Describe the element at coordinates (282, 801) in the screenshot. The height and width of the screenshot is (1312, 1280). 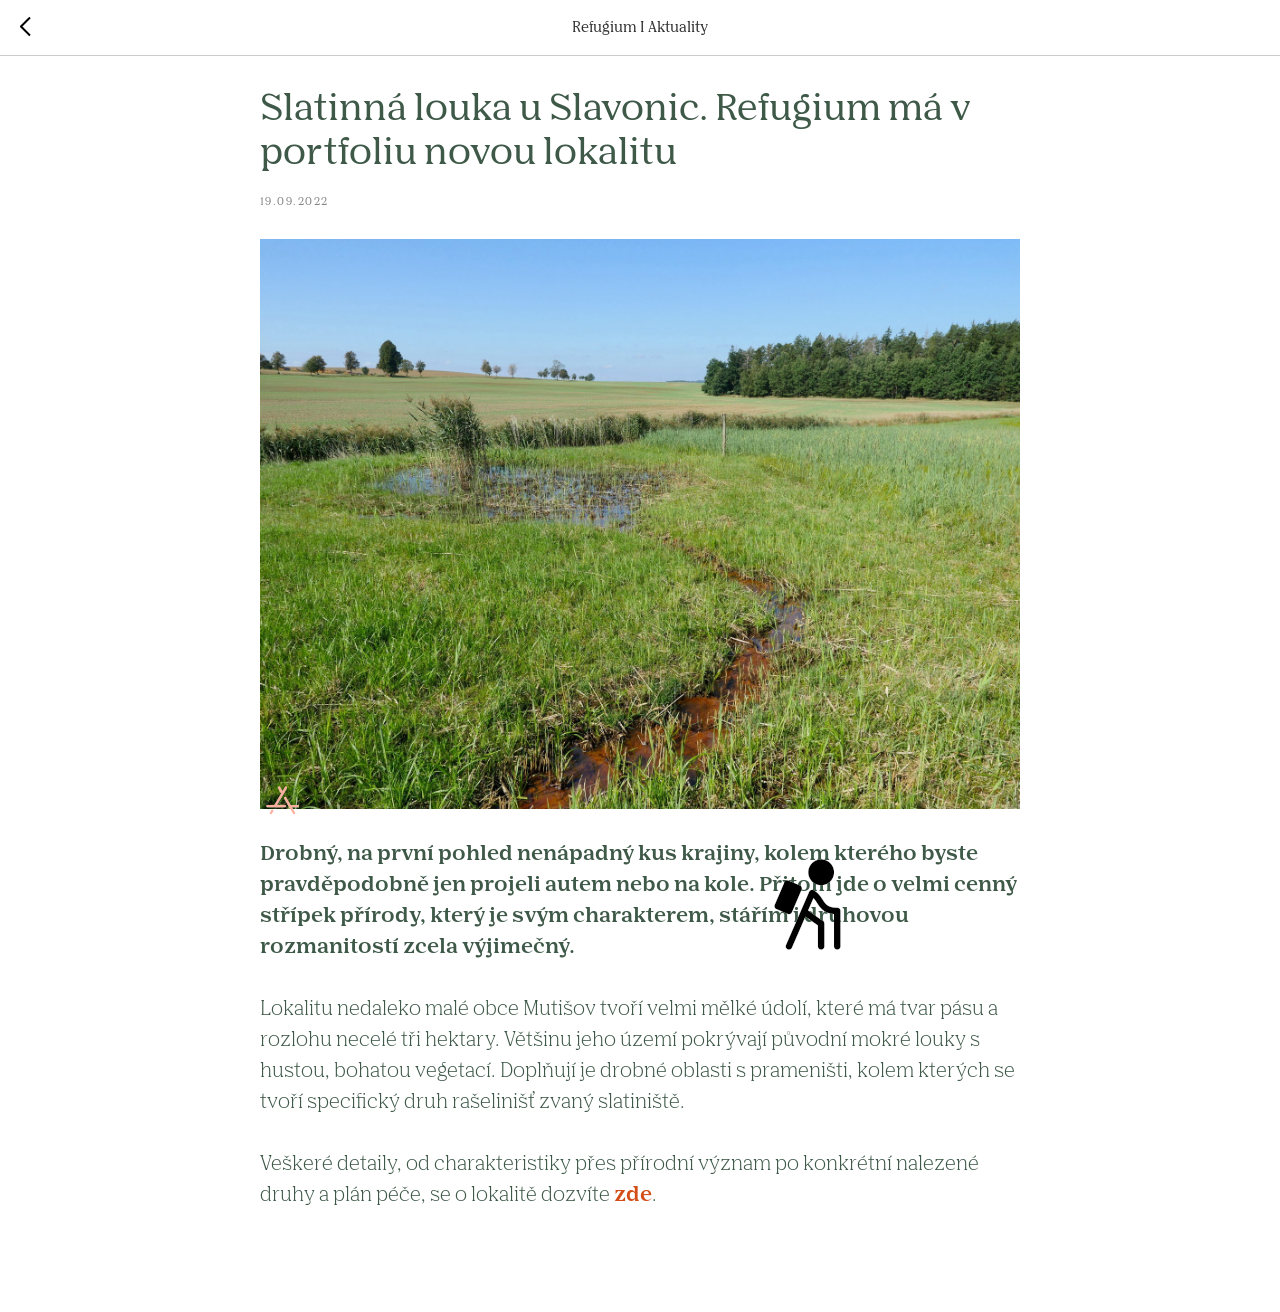
I see `open the app store` at that location.